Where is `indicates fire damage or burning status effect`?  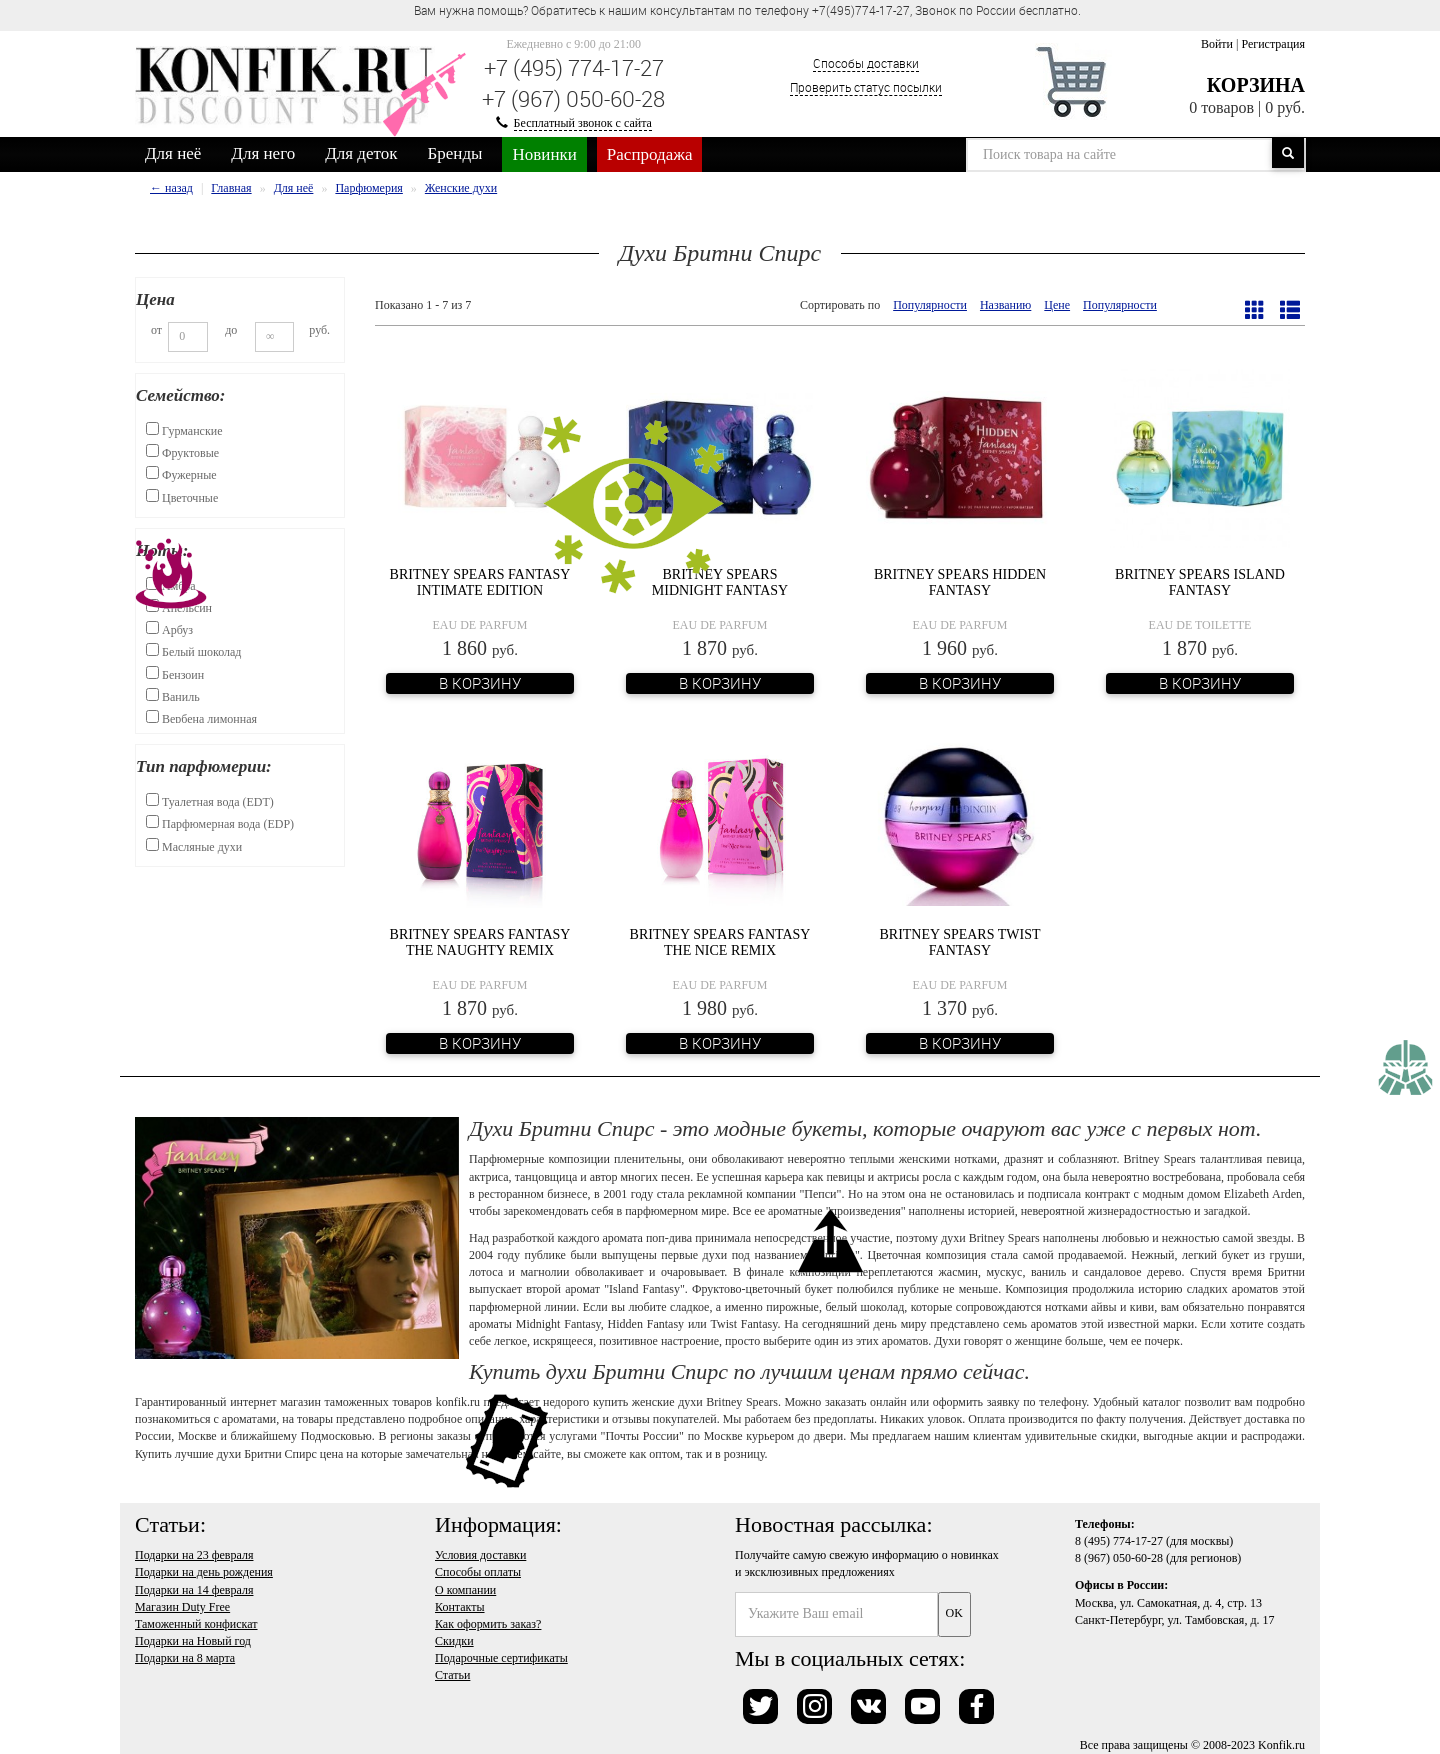
indicates fire damage or burning status effect is located at coordinates (171, 573).